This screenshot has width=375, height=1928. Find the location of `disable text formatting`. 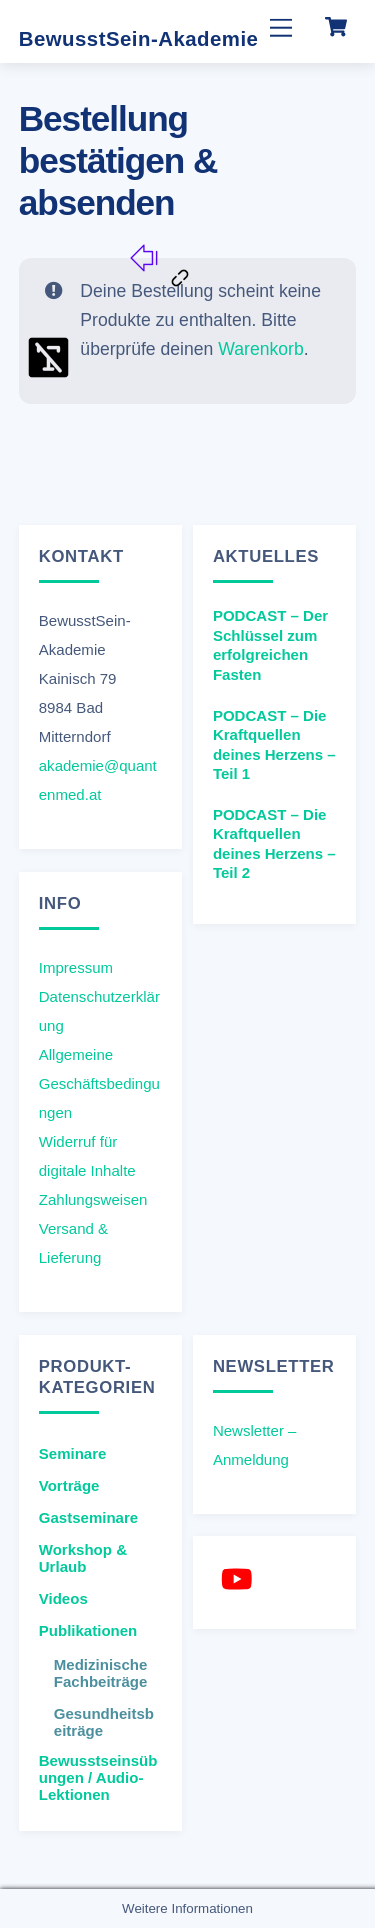

disable text formatting is located at coordinates (48, 357).